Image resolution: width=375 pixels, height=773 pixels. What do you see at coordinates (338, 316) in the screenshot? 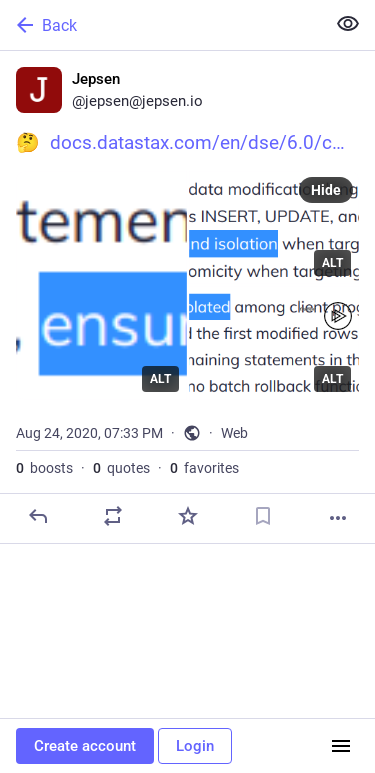
I see `open Pluralsight learning platform` at bounding box center [338, 316].